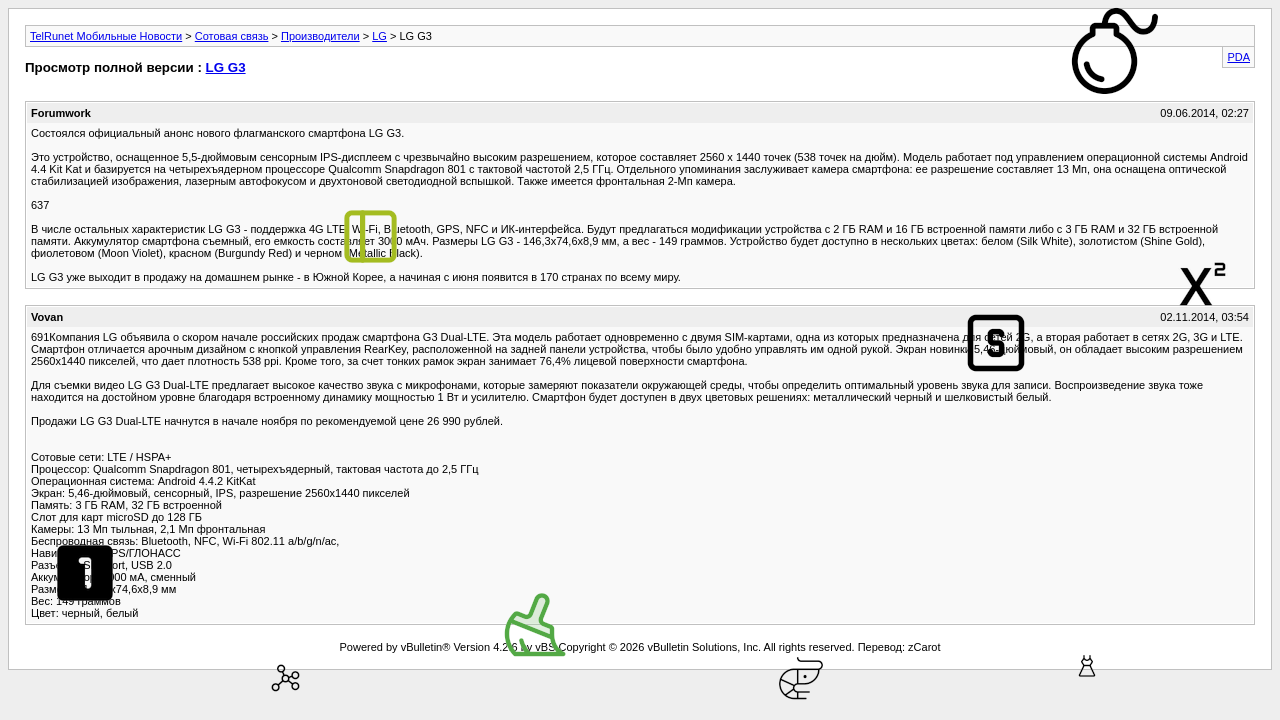 The width and height of the screenshot is (1280, 720). I want to click on toggle the sidebar panel, so click(370, 236).